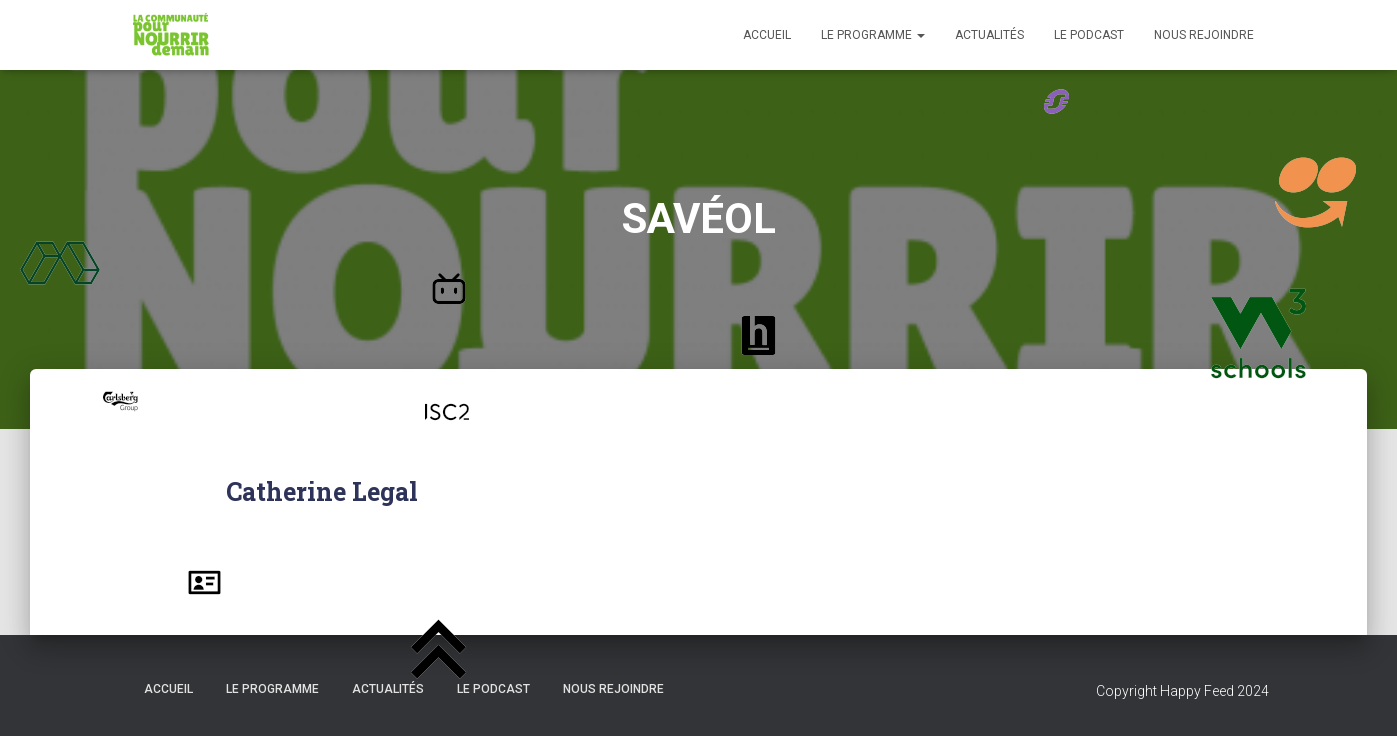 The width and height of the screenshot is (1397, 736). Describe the element at coordinates (758, 335) in the screenshot. I see `visit hackerearth coding platform` at that location.